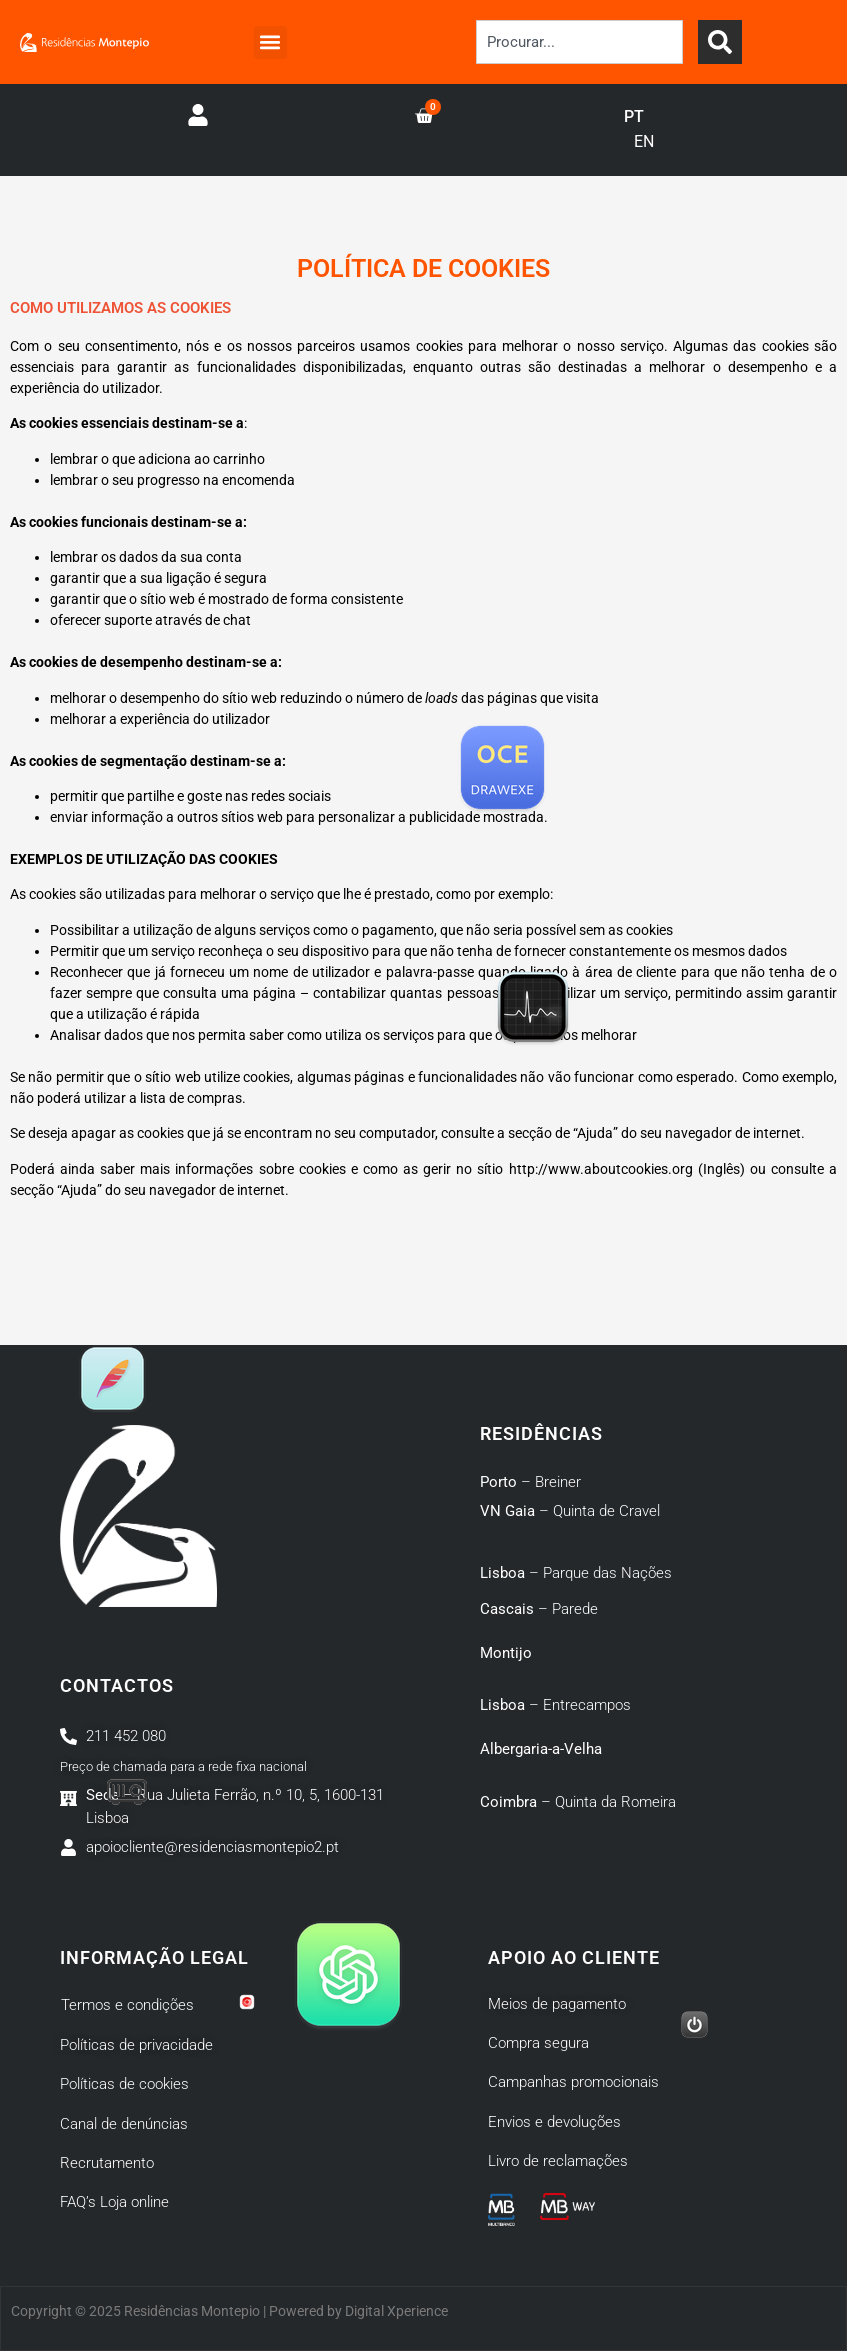 The image size is (847, 2351). I want to click on launch apache jmeter application, so click(112, 1378).